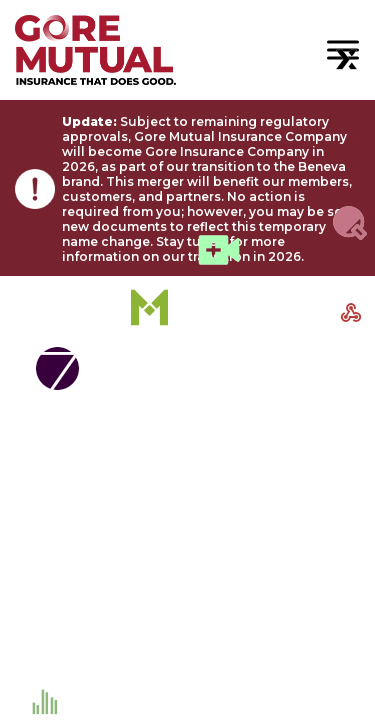  What do you see at coordinates (351, 313) in the screenshot?
I see `configure webhook integrations` at bounding box center [351, 313].